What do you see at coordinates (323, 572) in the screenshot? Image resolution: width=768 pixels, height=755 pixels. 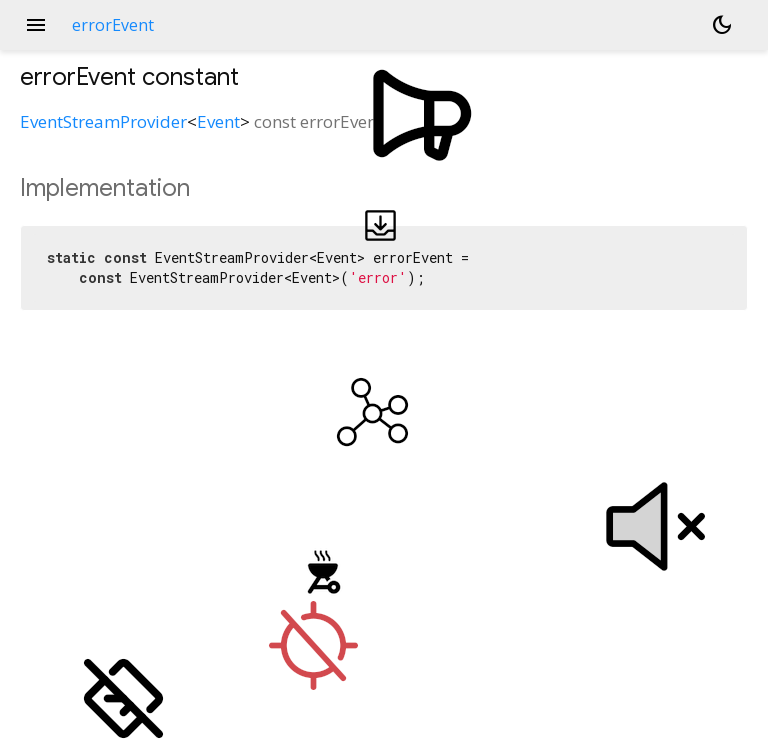 I see `access outdoor grilling or barbecue features` at bounding box center [323, 572].